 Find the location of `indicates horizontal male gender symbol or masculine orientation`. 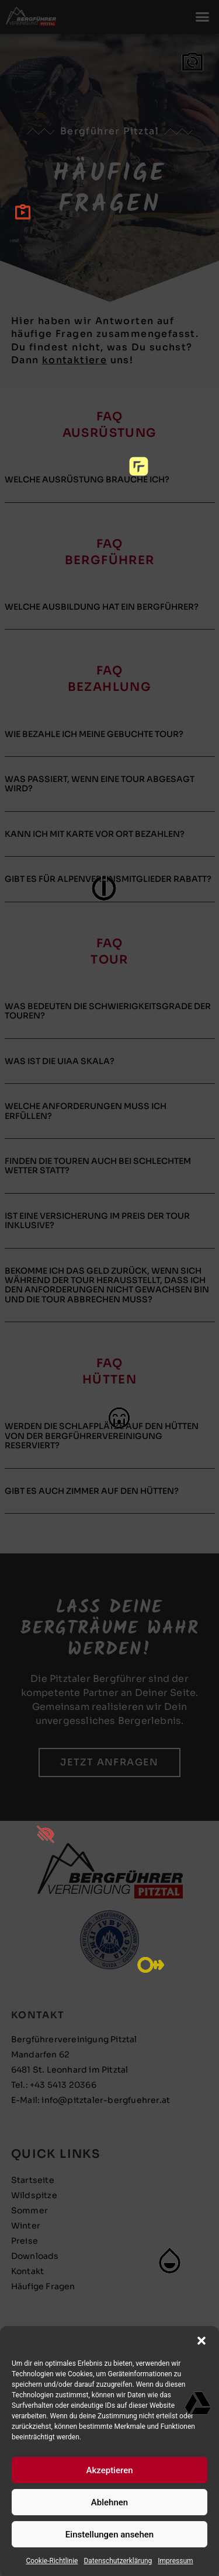

indicates horizontal male gender symbol or masculine orientation is located at coordinates (150, 1965).